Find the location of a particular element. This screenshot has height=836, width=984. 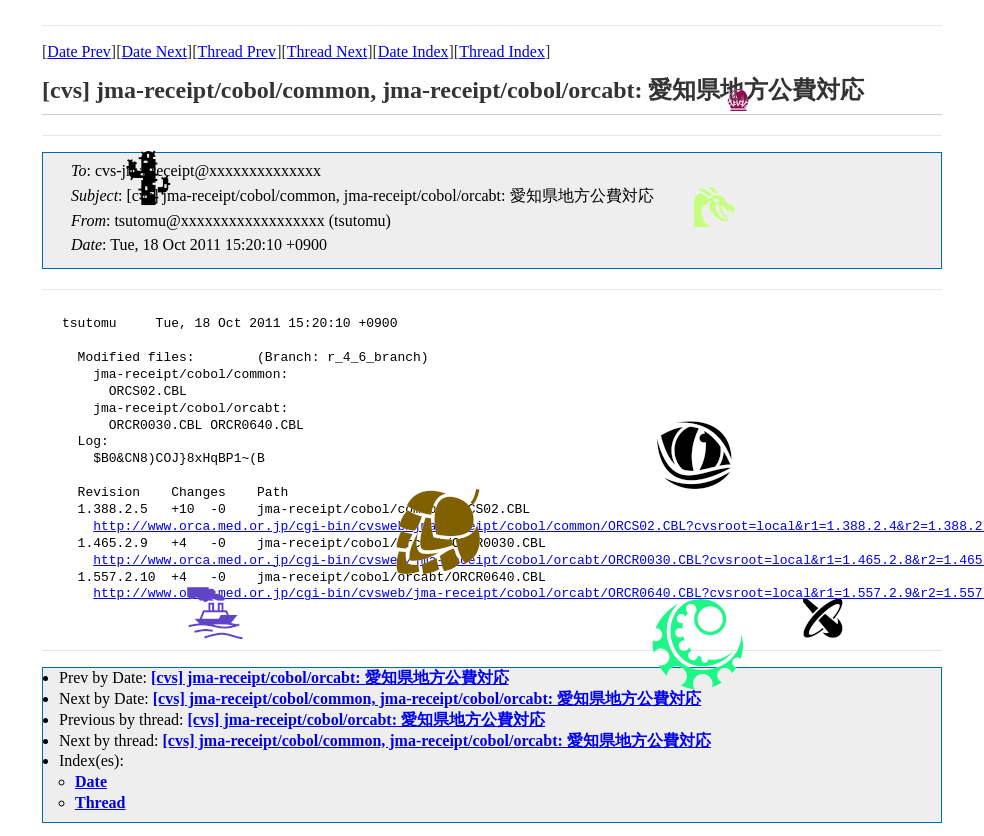

desert or arid environment indicator is located at coordinates (143, 178).